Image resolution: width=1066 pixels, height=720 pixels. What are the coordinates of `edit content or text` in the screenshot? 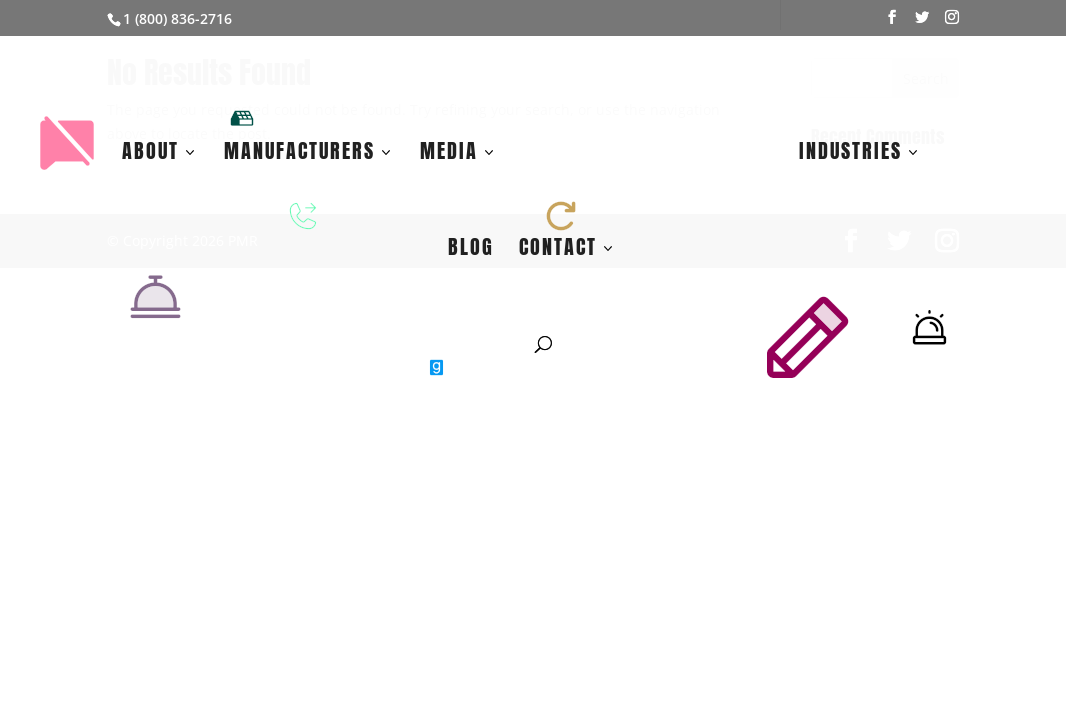 It's located at (806, 339).